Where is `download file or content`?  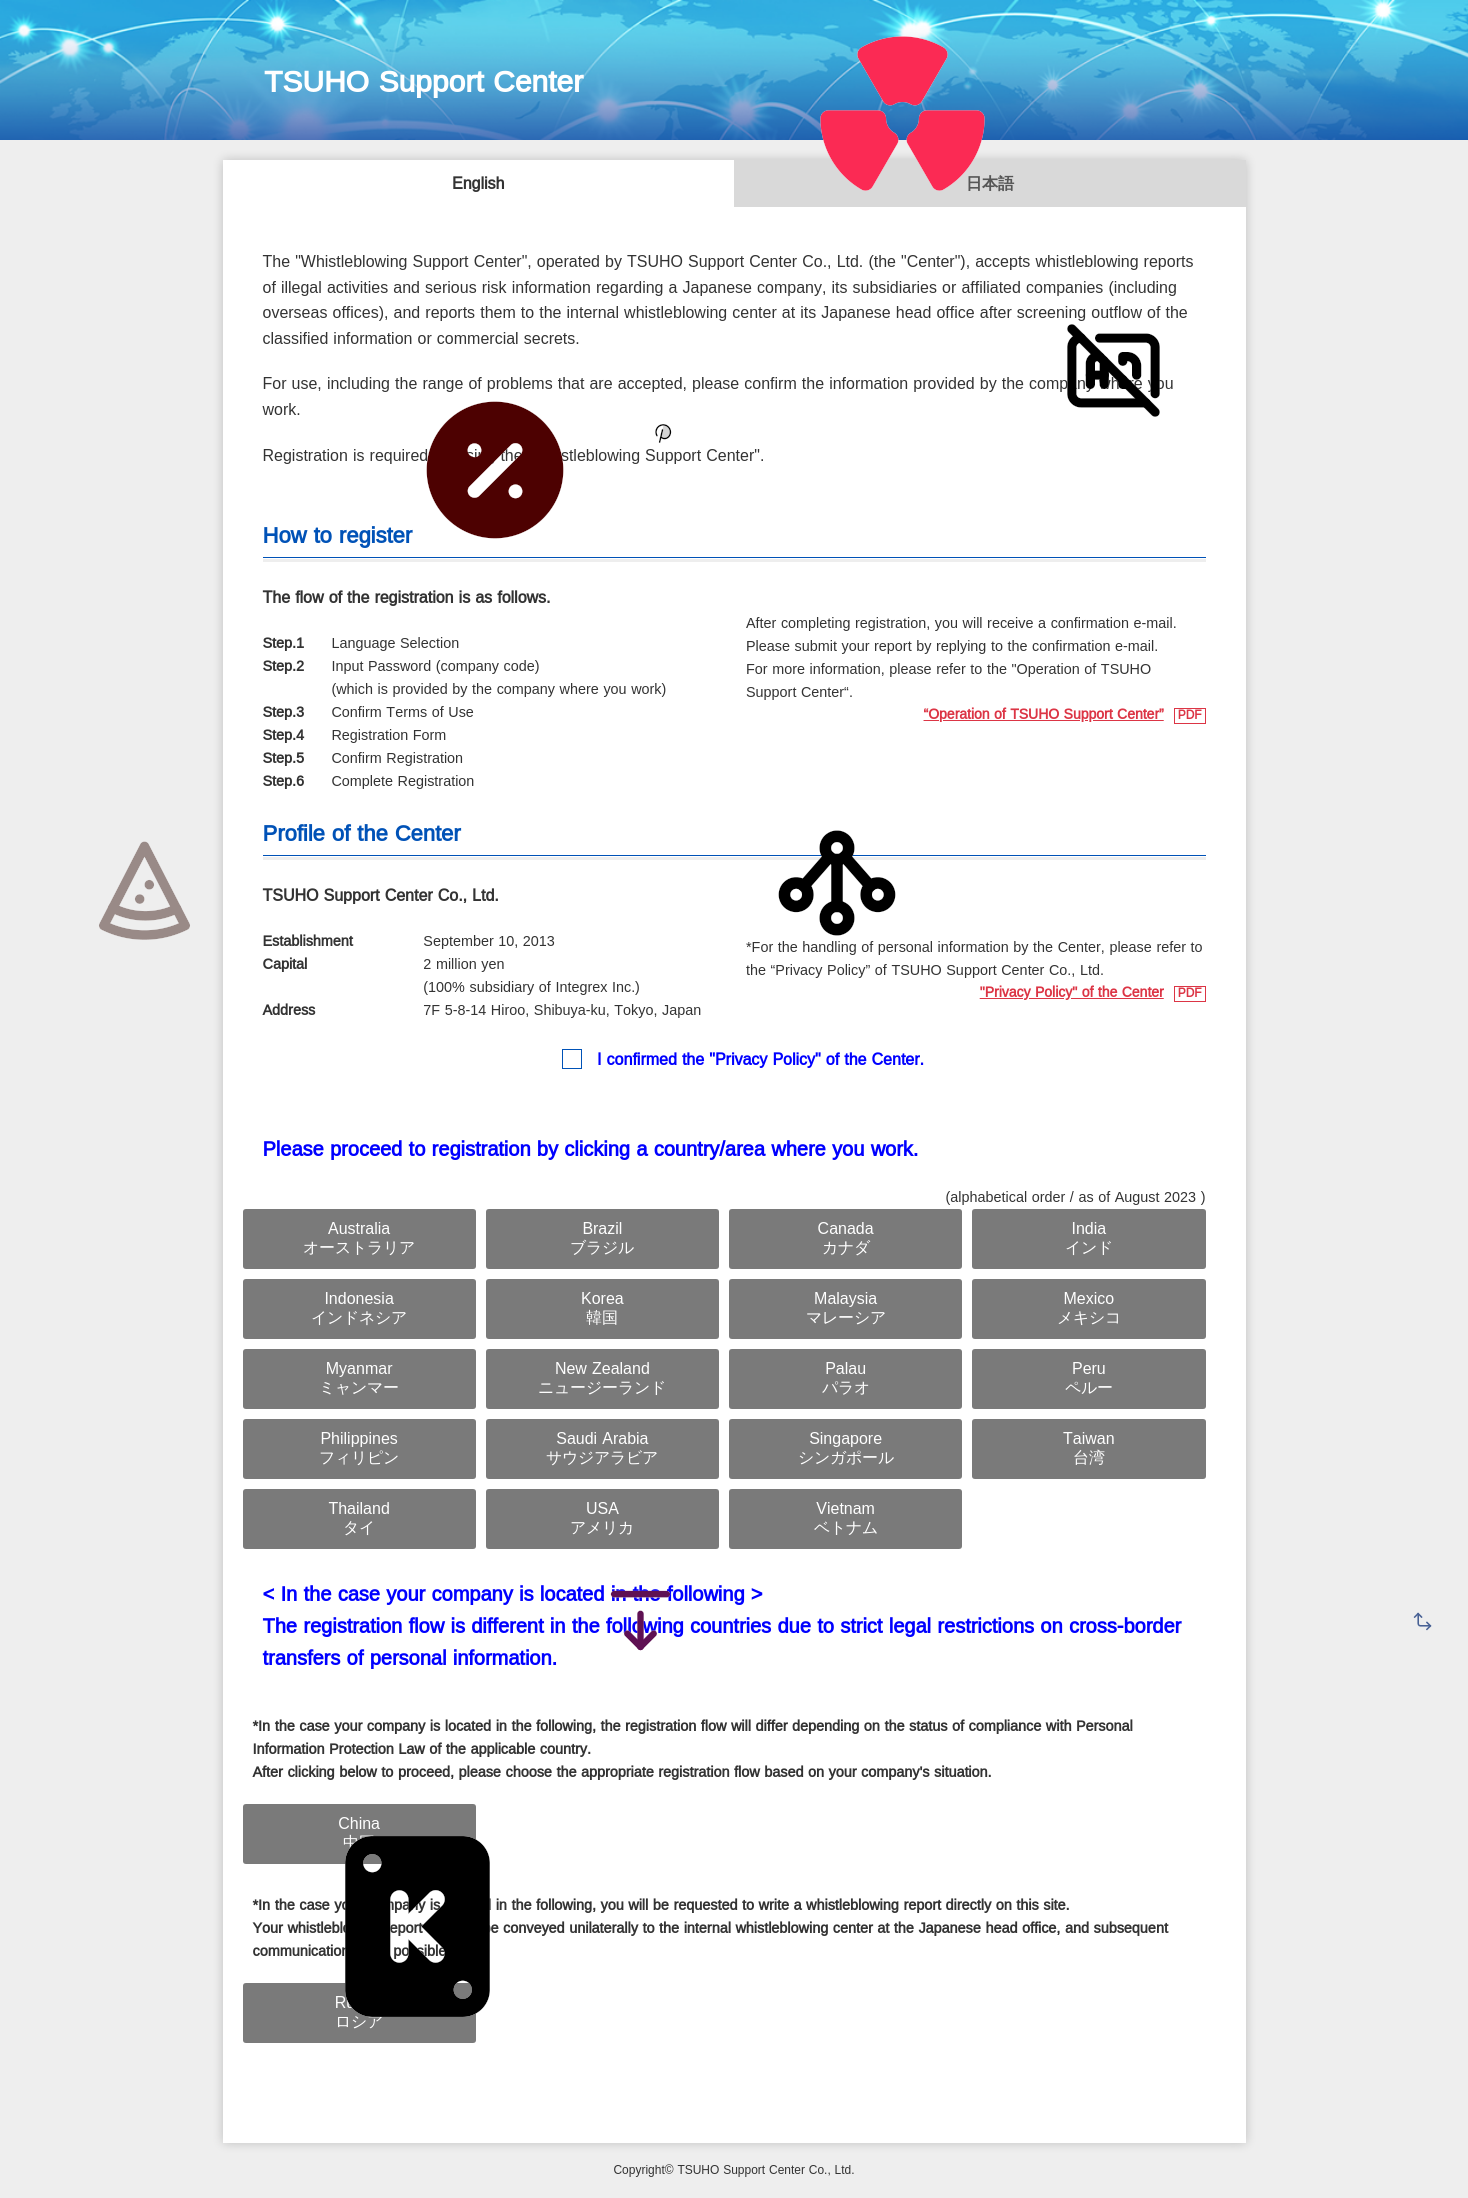 download file or content is located at coordinates (640, 1620).